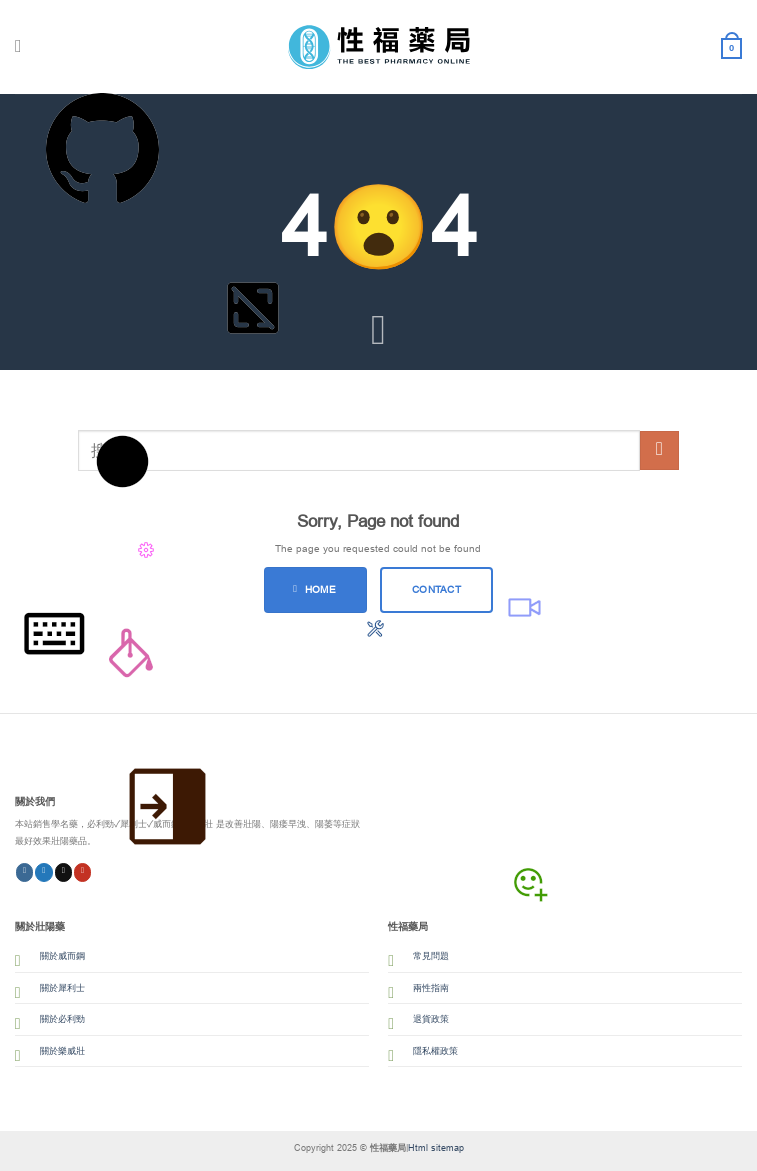 The height and width of the screenshot is (1171, 757). Describe the element at coordinates (102, 149) in the screenshot. I see `open GitHub repository` at that location.